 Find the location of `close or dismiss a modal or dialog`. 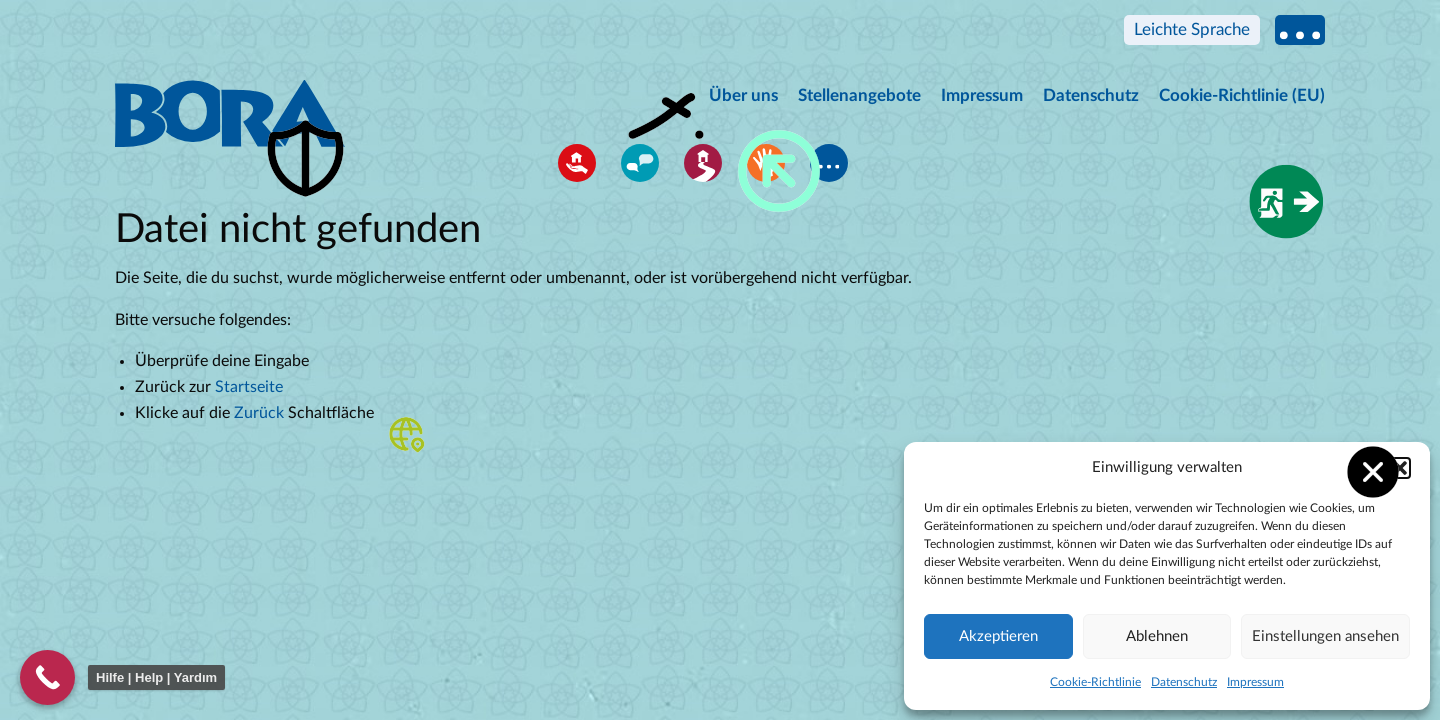

close or dismiss a modal or dialog is located at coordinates (1373, 472).